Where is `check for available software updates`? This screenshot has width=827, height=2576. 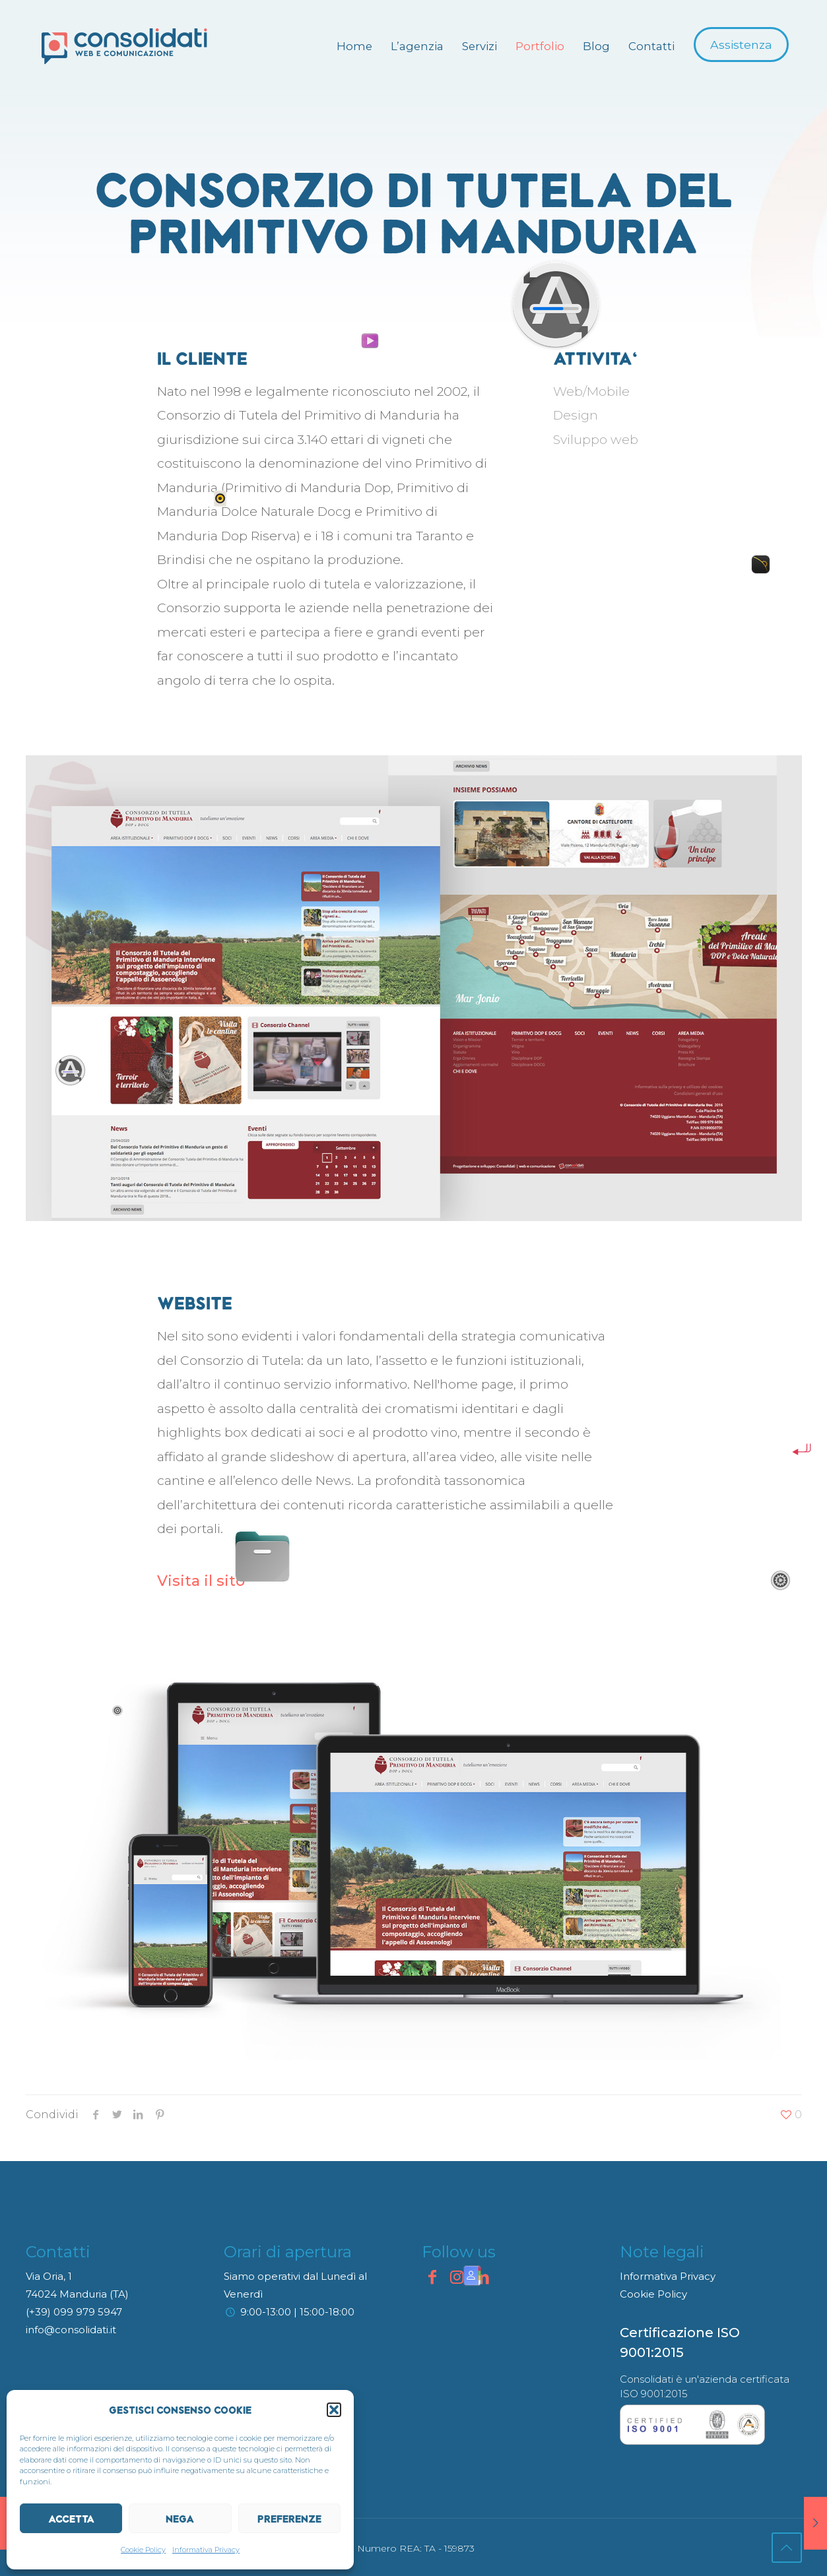
check for available software updates is located at coordinates (556, 305).